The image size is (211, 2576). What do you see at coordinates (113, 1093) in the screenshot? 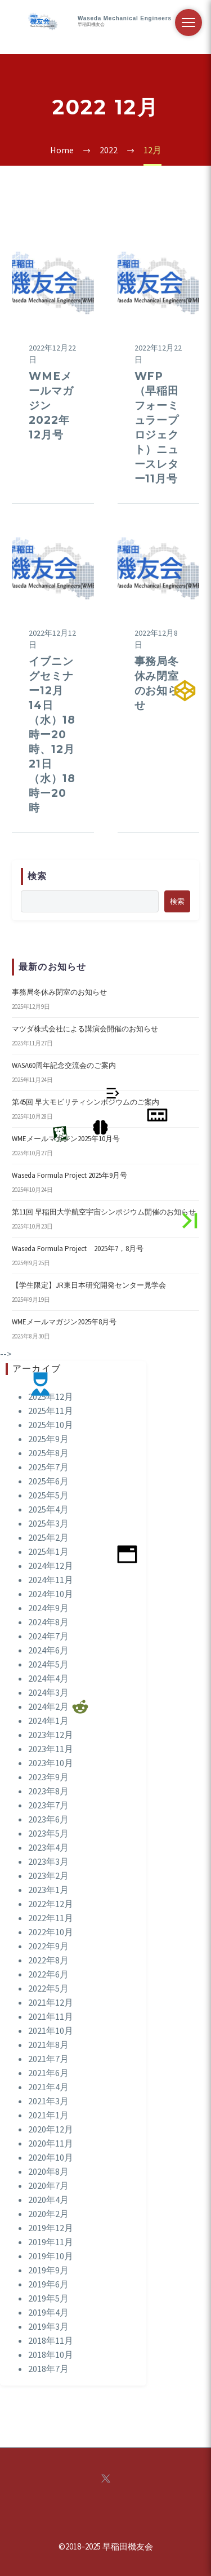
I see `expand a collapsed sidebar menu` at bounding box center [113, 1093].